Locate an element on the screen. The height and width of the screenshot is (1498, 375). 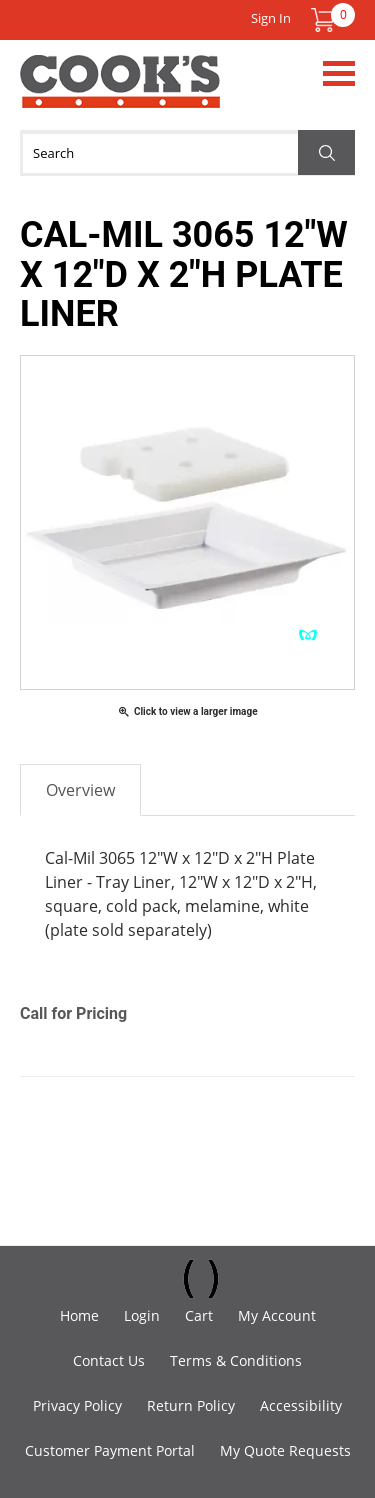
indicates code or programming-related content is located at coordinates (201, 1279).